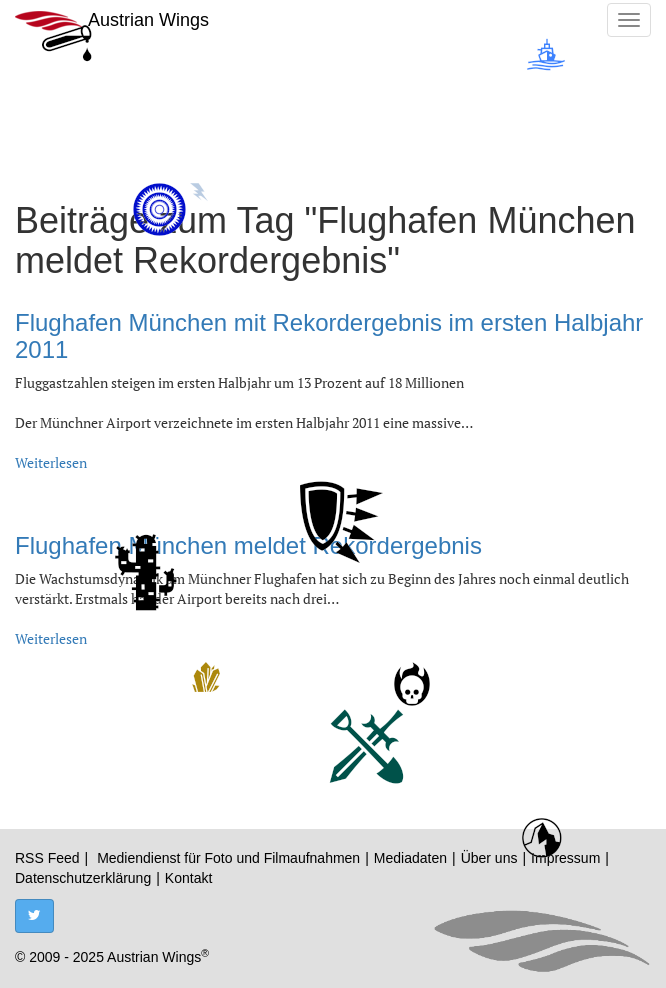 Image resolution: width=666 pixels, height=988 pixels. I want to click on desert or arid environment indicator, so click(138, 572).